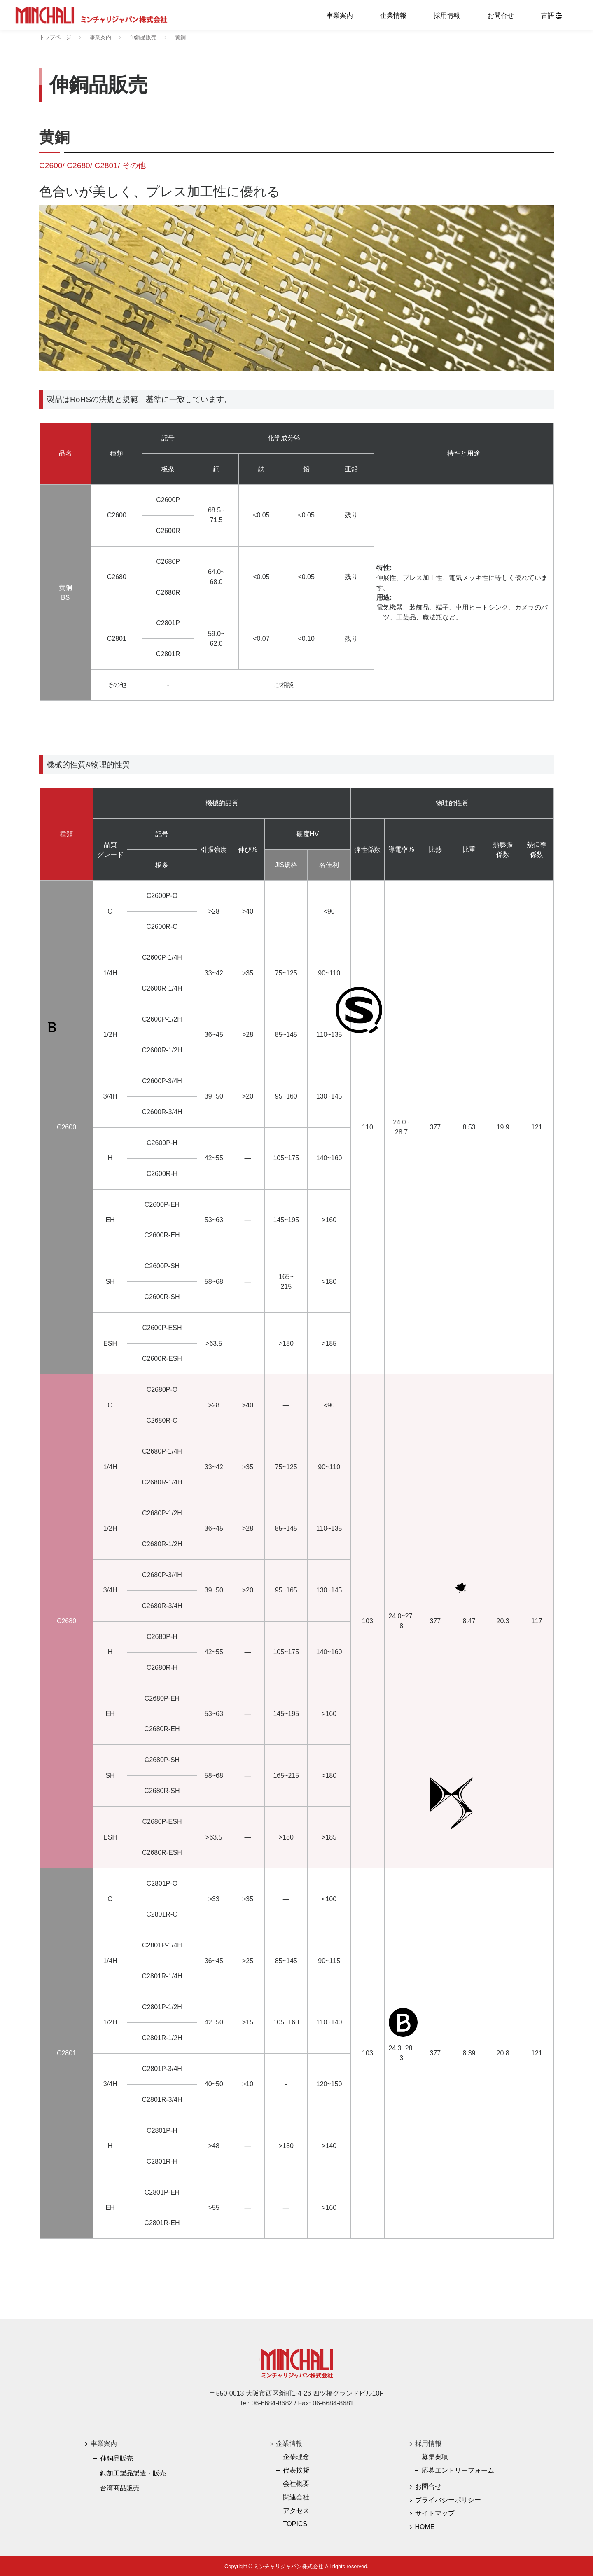  I want to click on open the duolingo language learning app, so click(460, 1588).